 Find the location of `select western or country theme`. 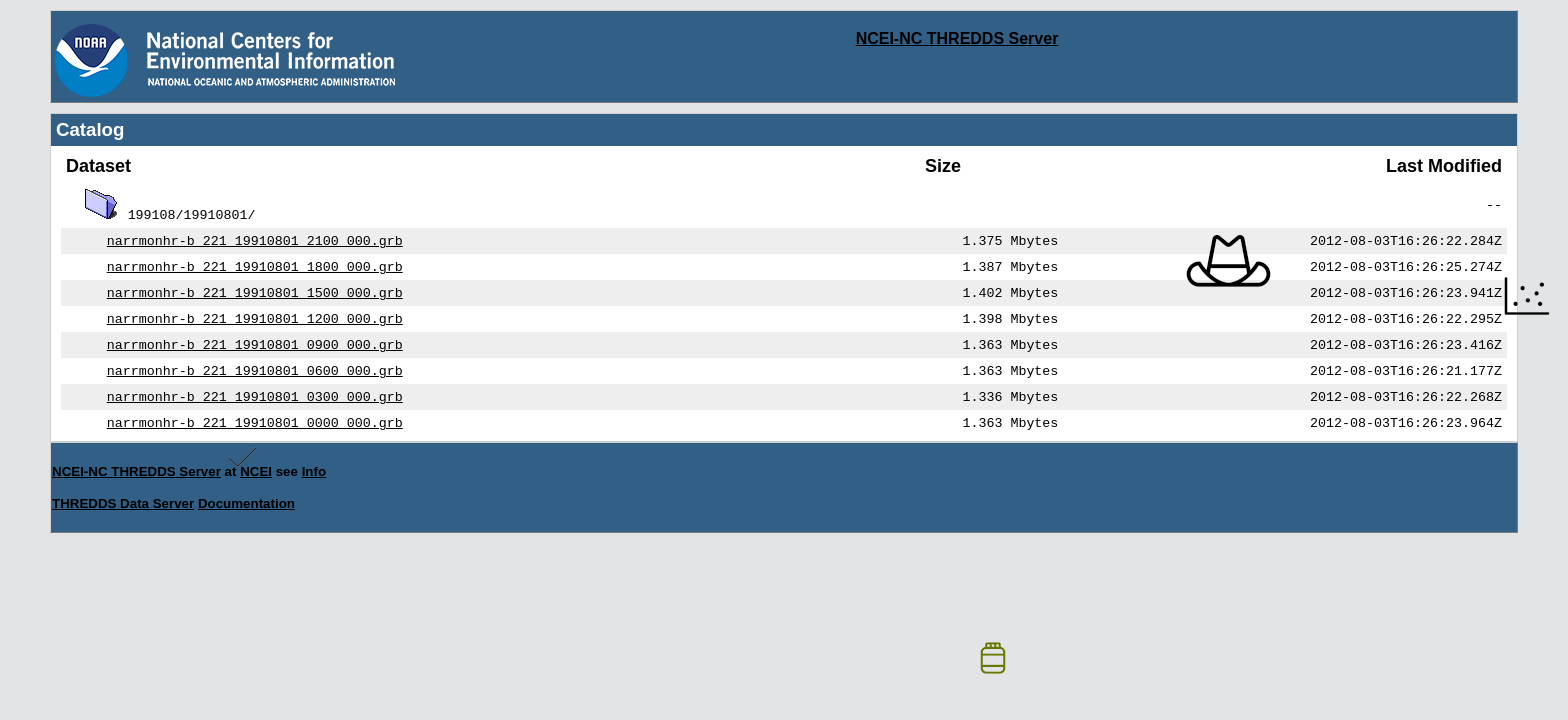

select western or country theme is located at coordinates (1228, 263).